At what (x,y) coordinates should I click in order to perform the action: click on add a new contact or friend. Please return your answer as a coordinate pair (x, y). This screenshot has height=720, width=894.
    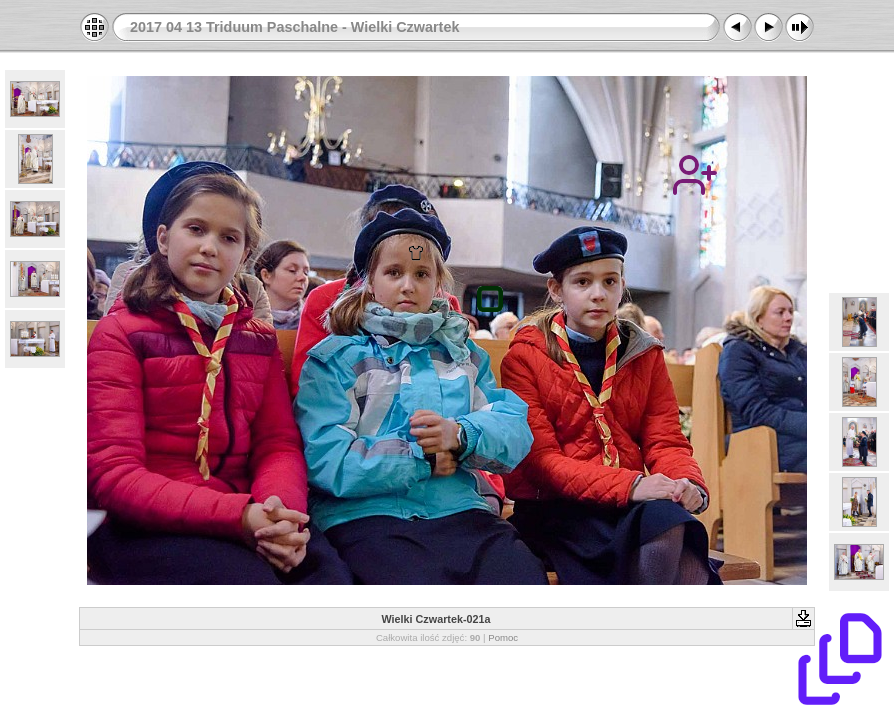
    Looking at the image, I should click on (695, 175).